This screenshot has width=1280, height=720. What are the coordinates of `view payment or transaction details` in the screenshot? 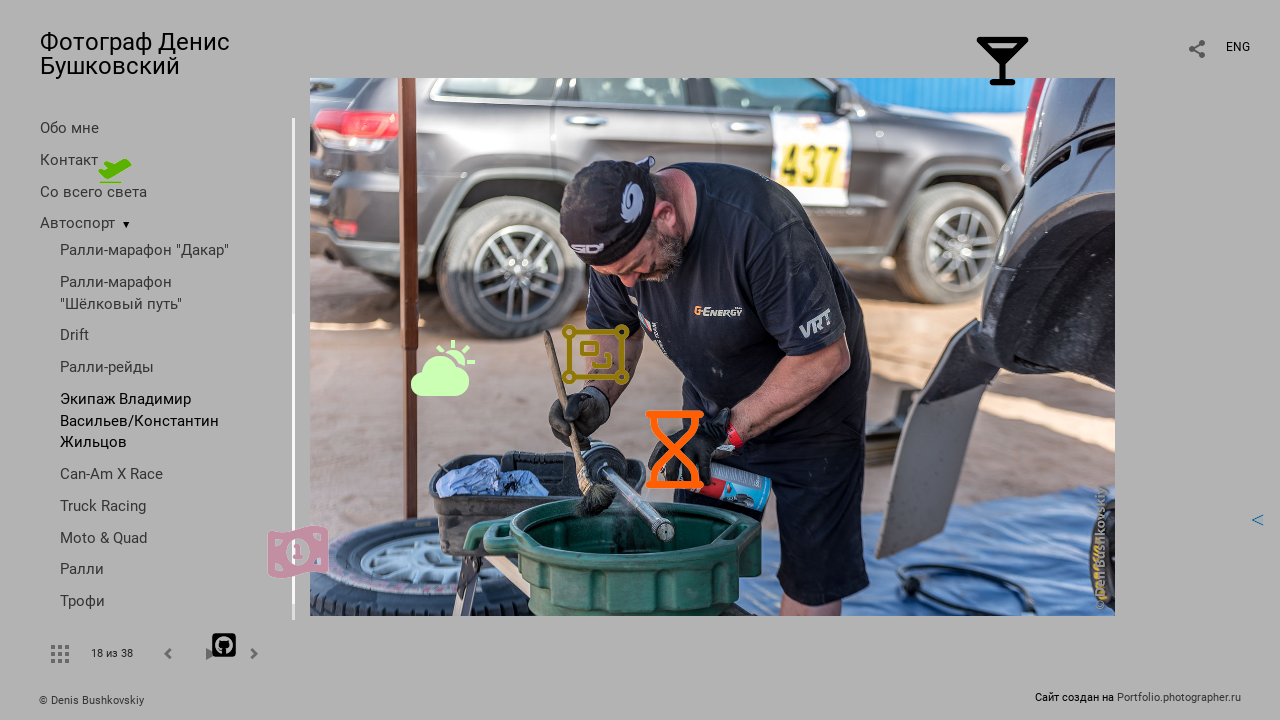 It's located at (298, 552).